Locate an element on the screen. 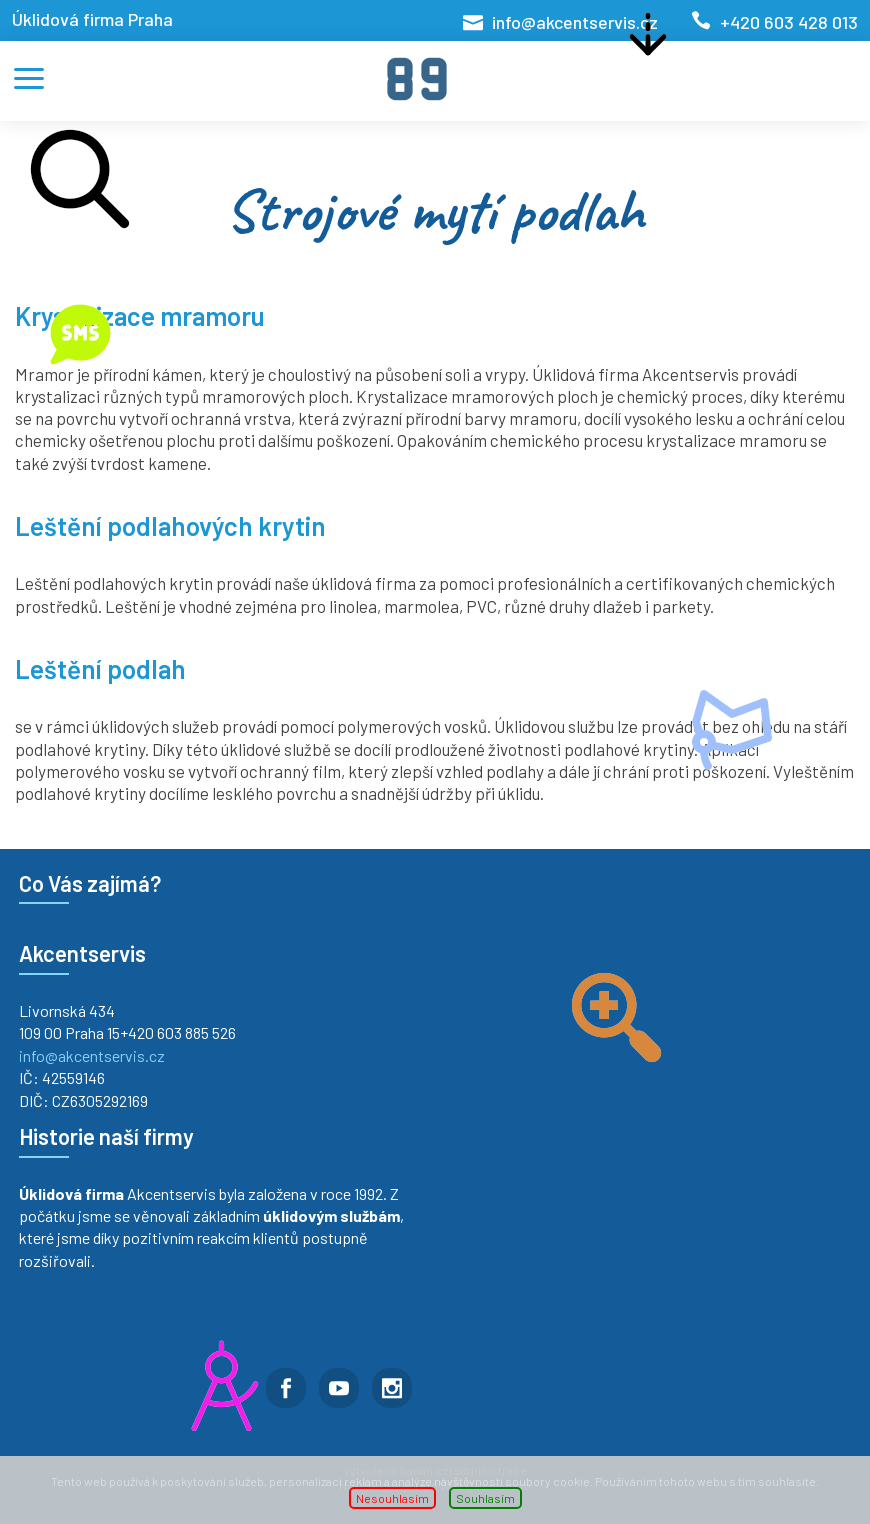 The image size is (870, 1524). search for content or items is located at coordinates (80, 179).